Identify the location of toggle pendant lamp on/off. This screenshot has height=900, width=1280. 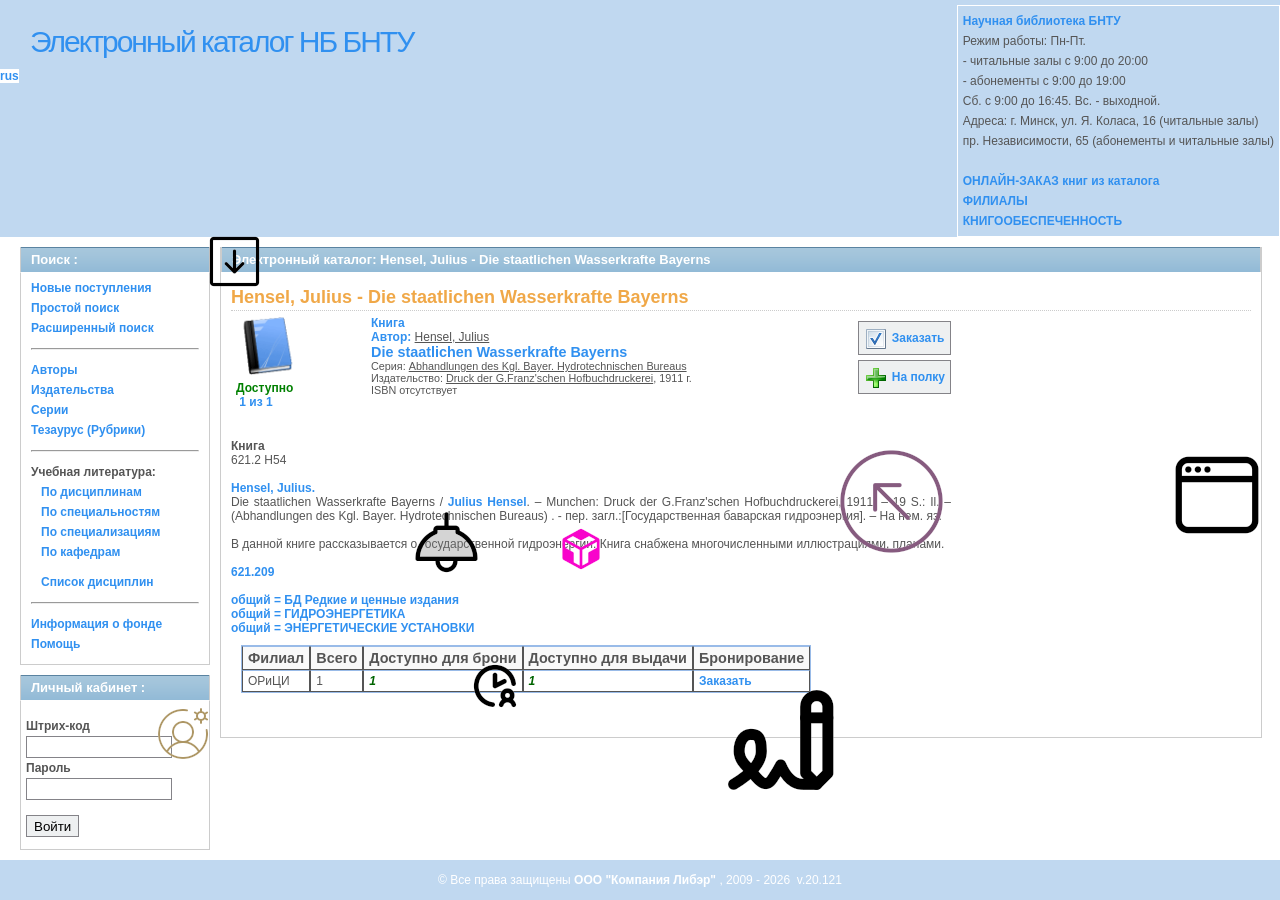
(446, 545).